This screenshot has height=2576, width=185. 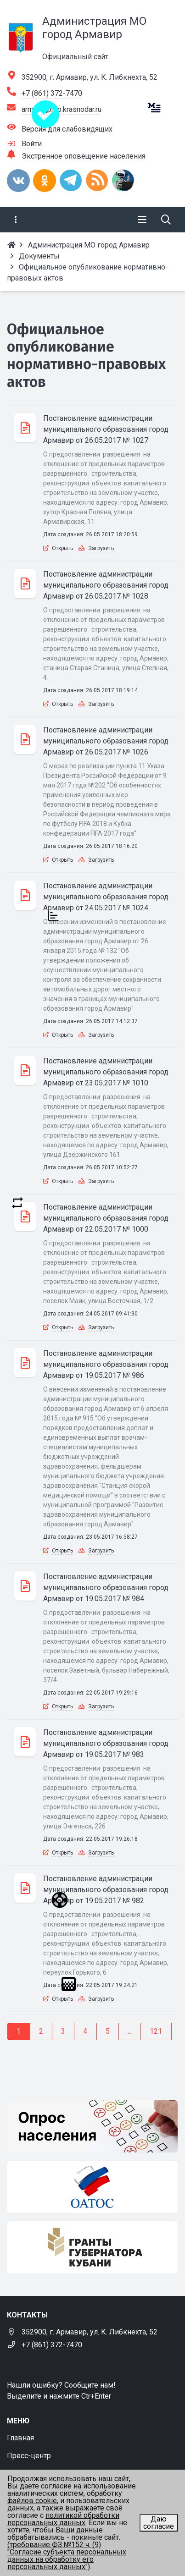 What do you see at coordinates (45, 114) in the screenshot?
I see `indicates successful completion or confirmation` at bounding box center [45, 114].